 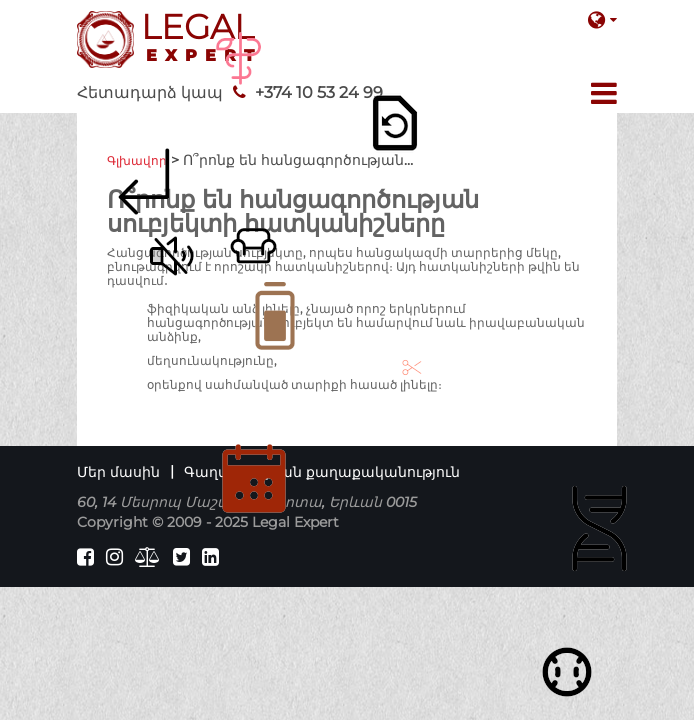 What do you see at coordinates (567, 672) in the screenshot?
I see `view baseball scores or stats` at bounding box center [567, 672].